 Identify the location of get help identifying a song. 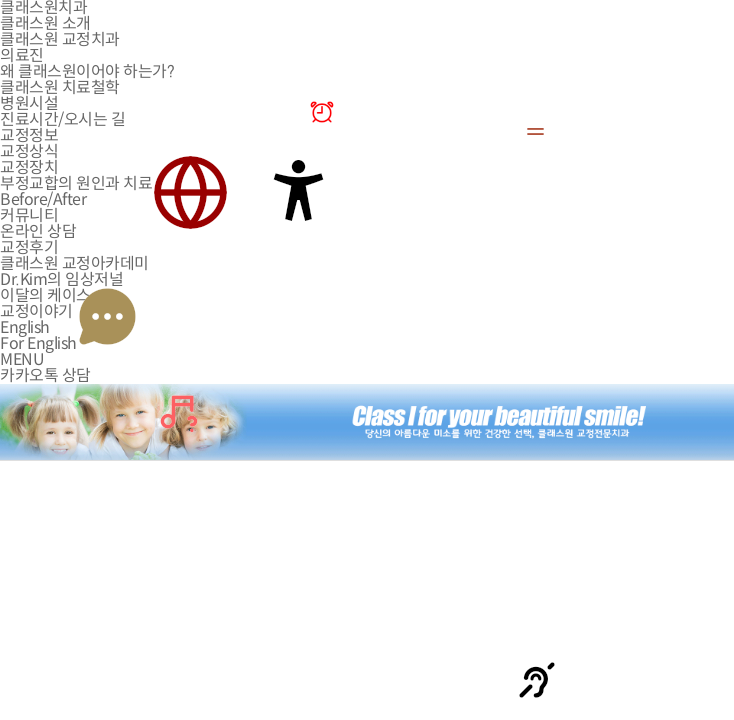
(179, 412).